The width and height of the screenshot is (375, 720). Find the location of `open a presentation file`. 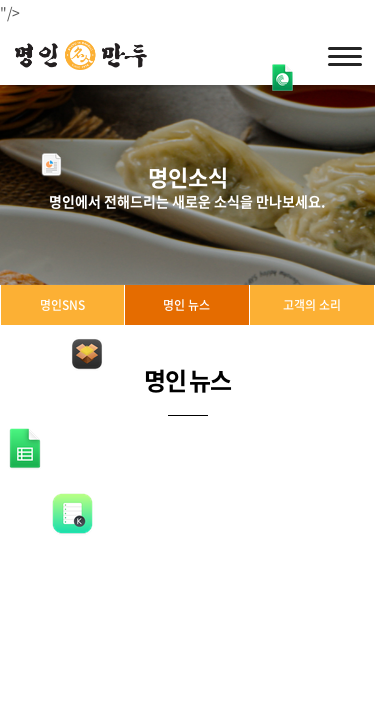

open a presentation file is located at coordinates (51, 164).